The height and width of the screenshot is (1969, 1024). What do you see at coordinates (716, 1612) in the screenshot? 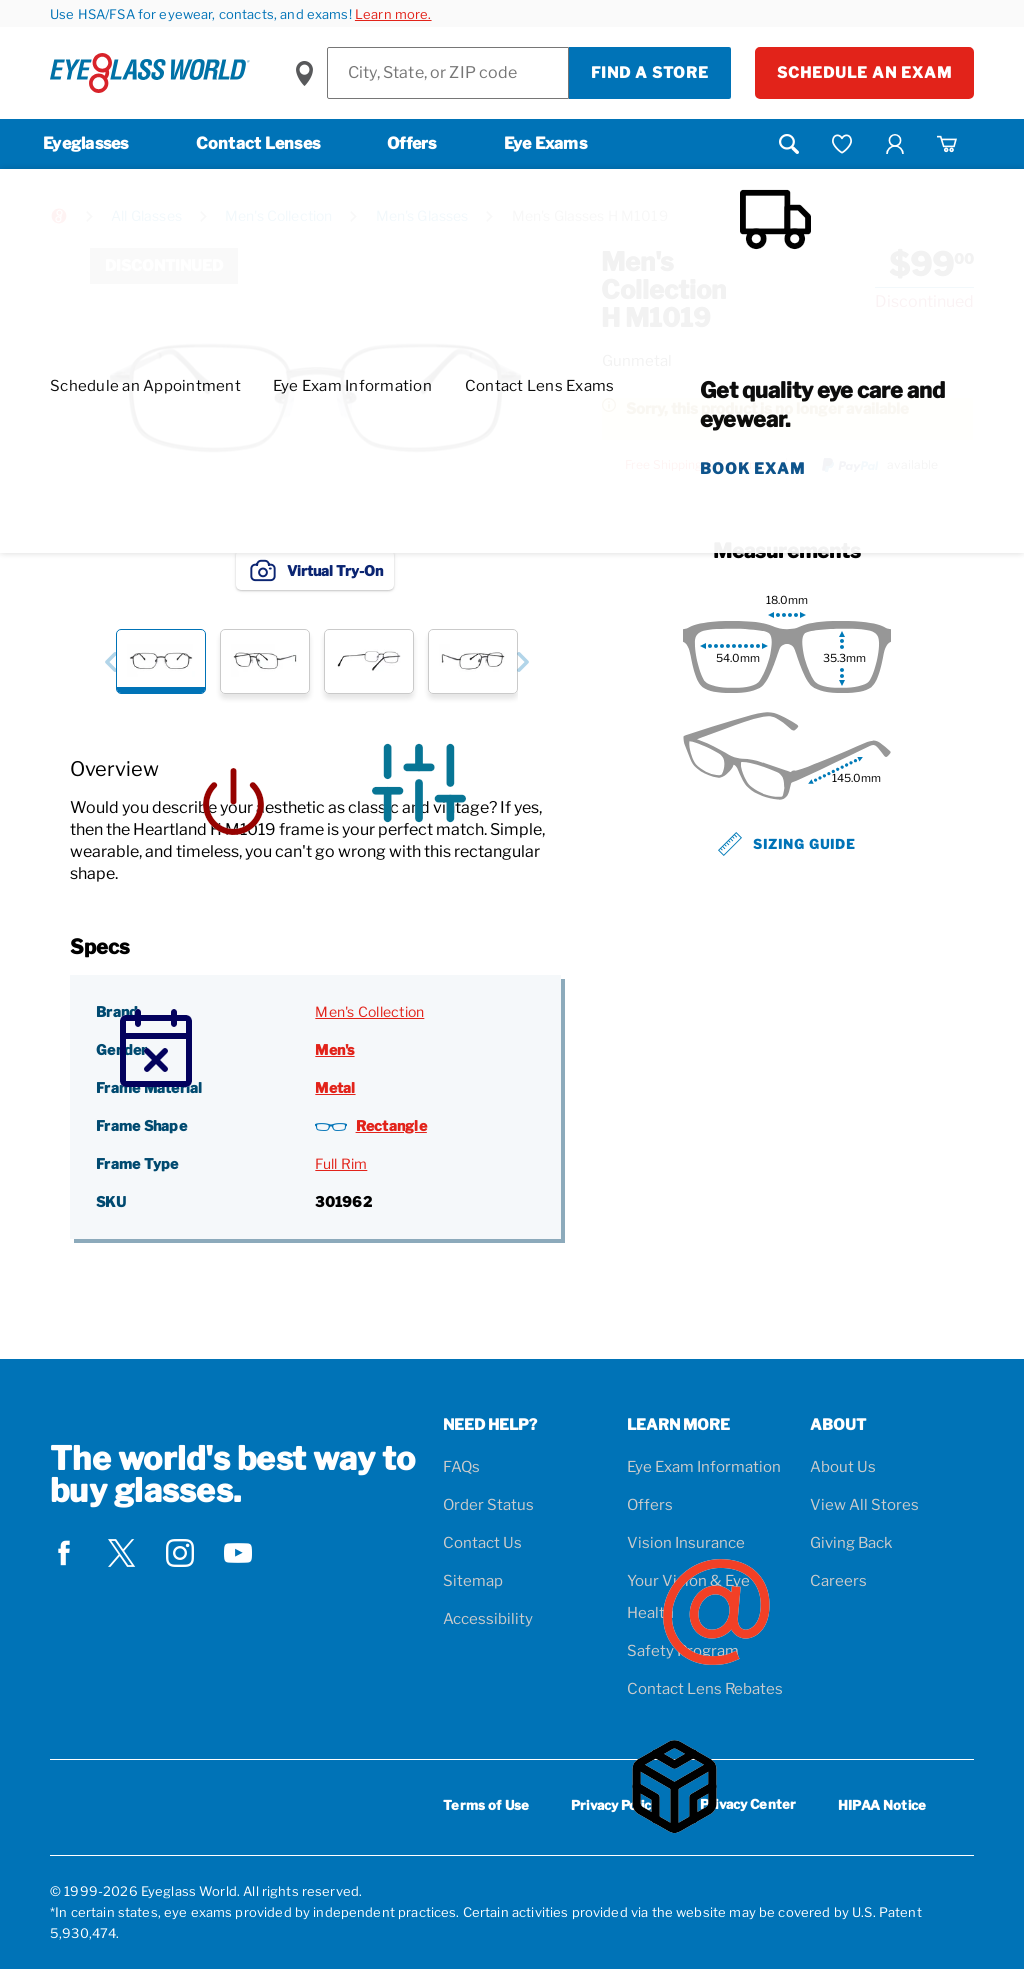
I see `compose a new email` at bounding box center [716, 1612].